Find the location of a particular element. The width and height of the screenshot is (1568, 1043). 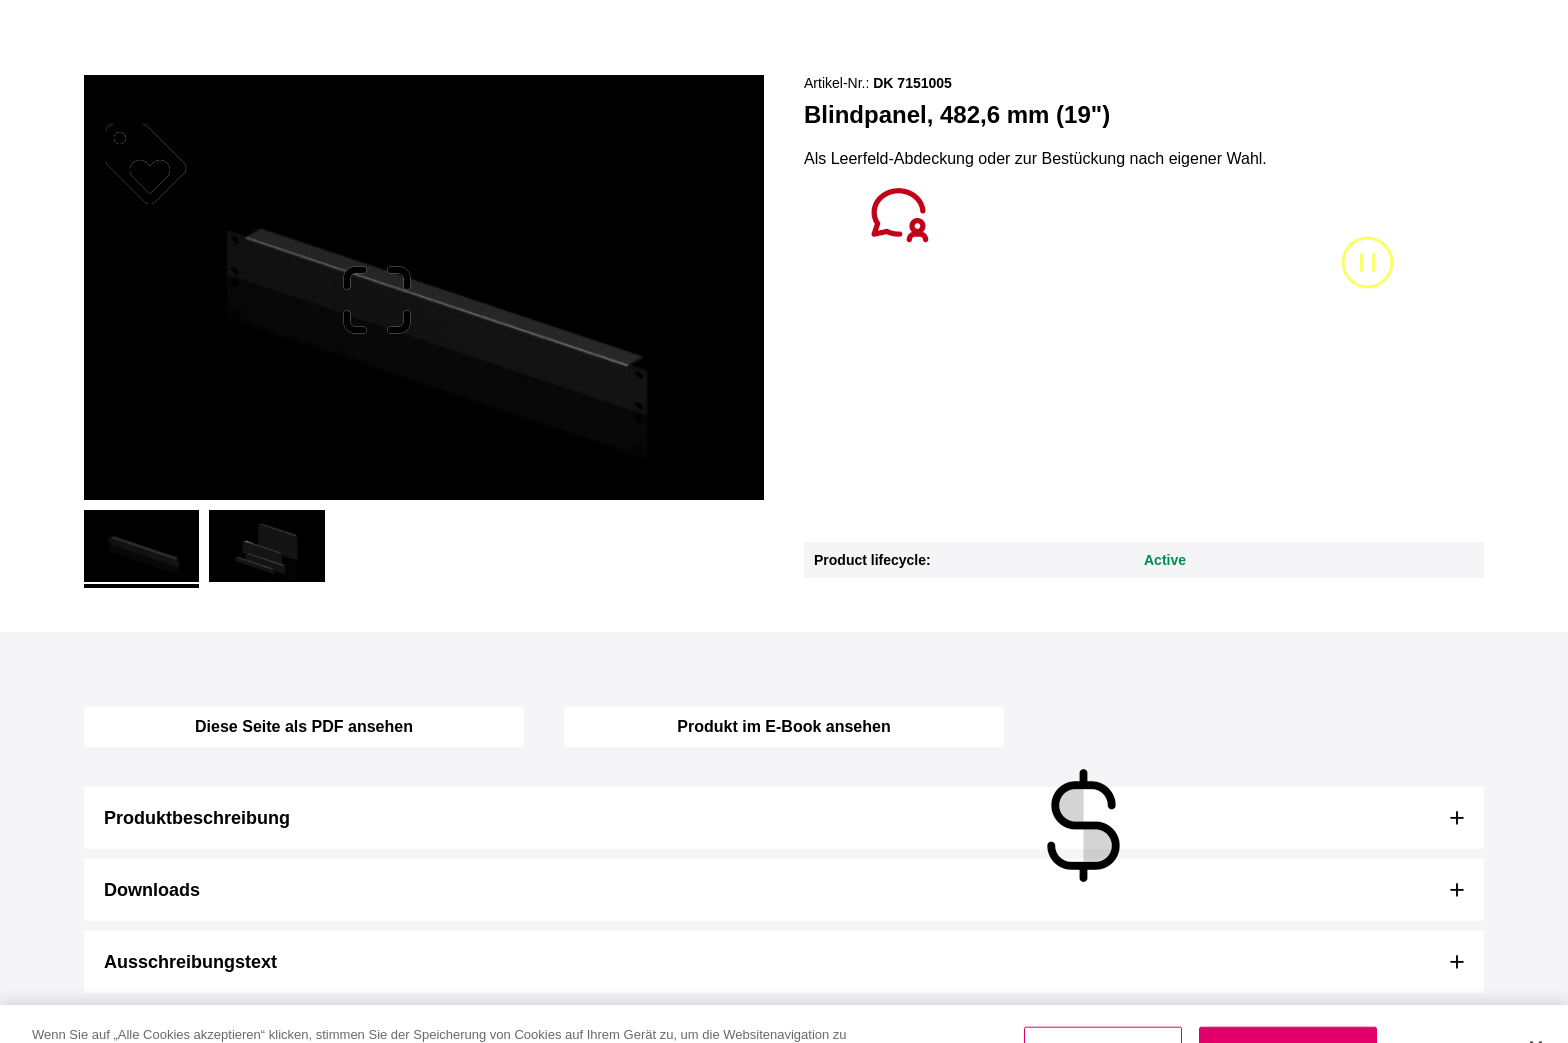

view loyalty rewards or points is located at coordinates (146, 164).